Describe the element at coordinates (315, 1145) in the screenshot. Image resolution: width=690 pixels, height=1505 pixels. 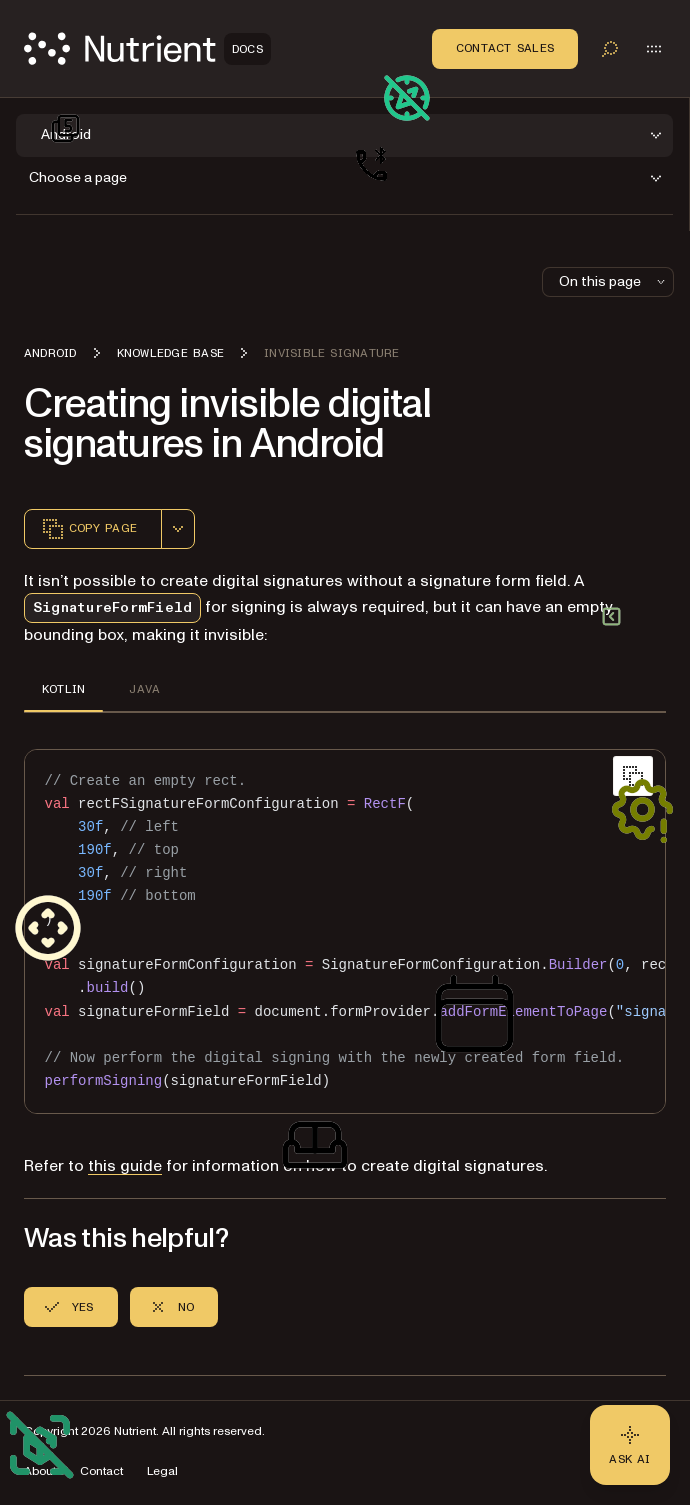
I see `browse furniture or home decor items` at that location.